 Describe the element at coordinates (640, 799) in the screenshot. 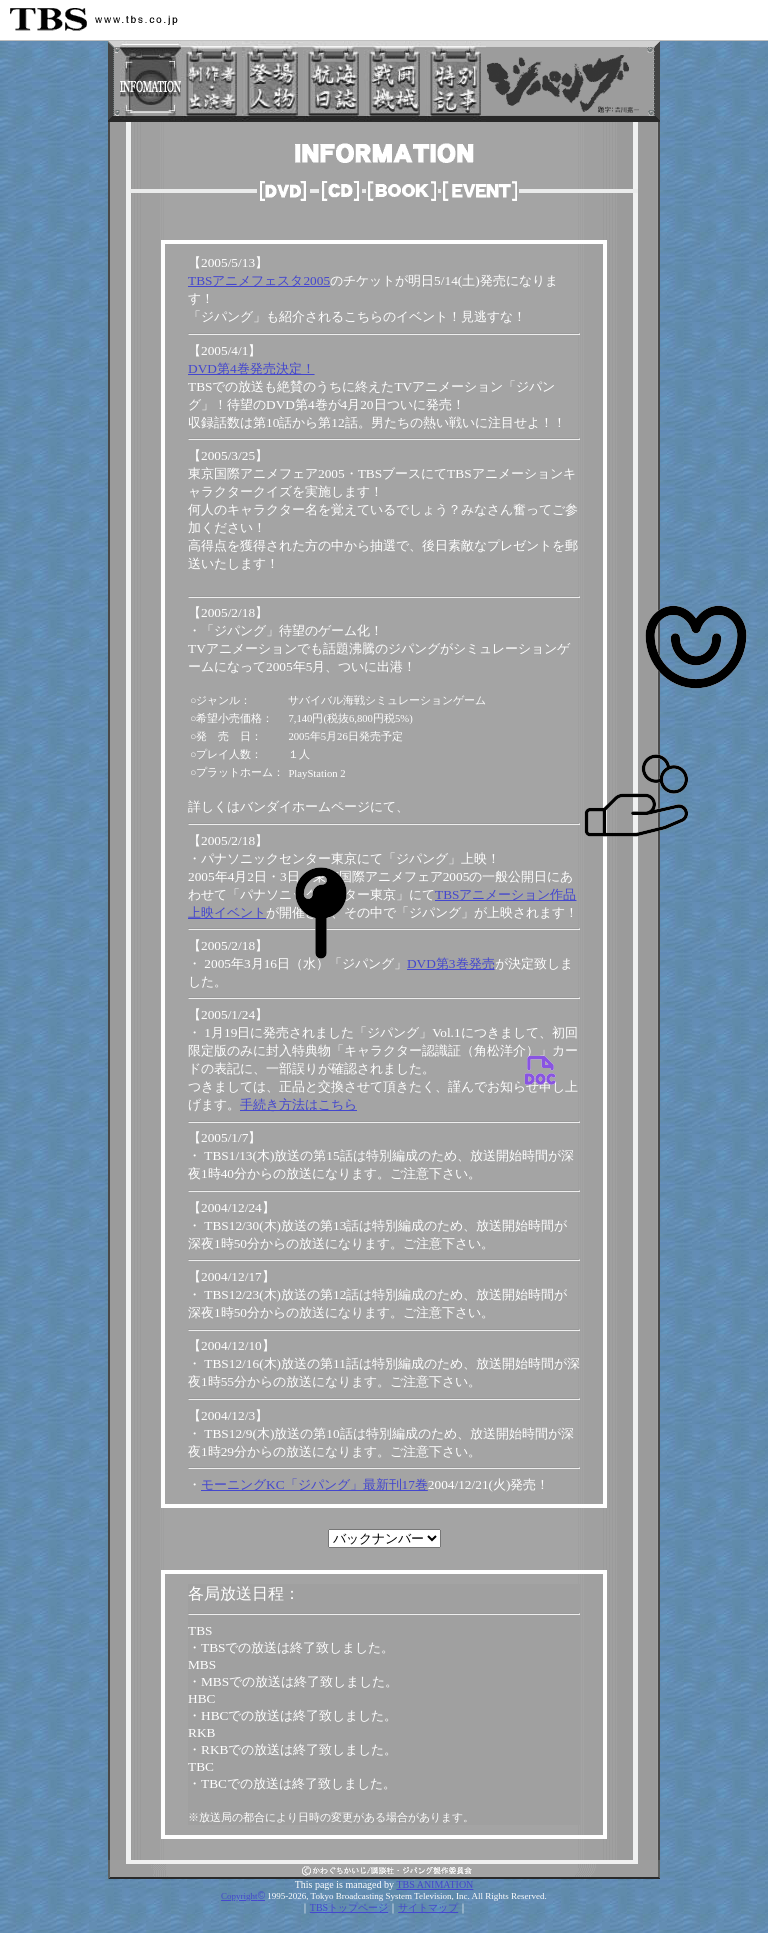

I see `make a payment or donation` at that location.